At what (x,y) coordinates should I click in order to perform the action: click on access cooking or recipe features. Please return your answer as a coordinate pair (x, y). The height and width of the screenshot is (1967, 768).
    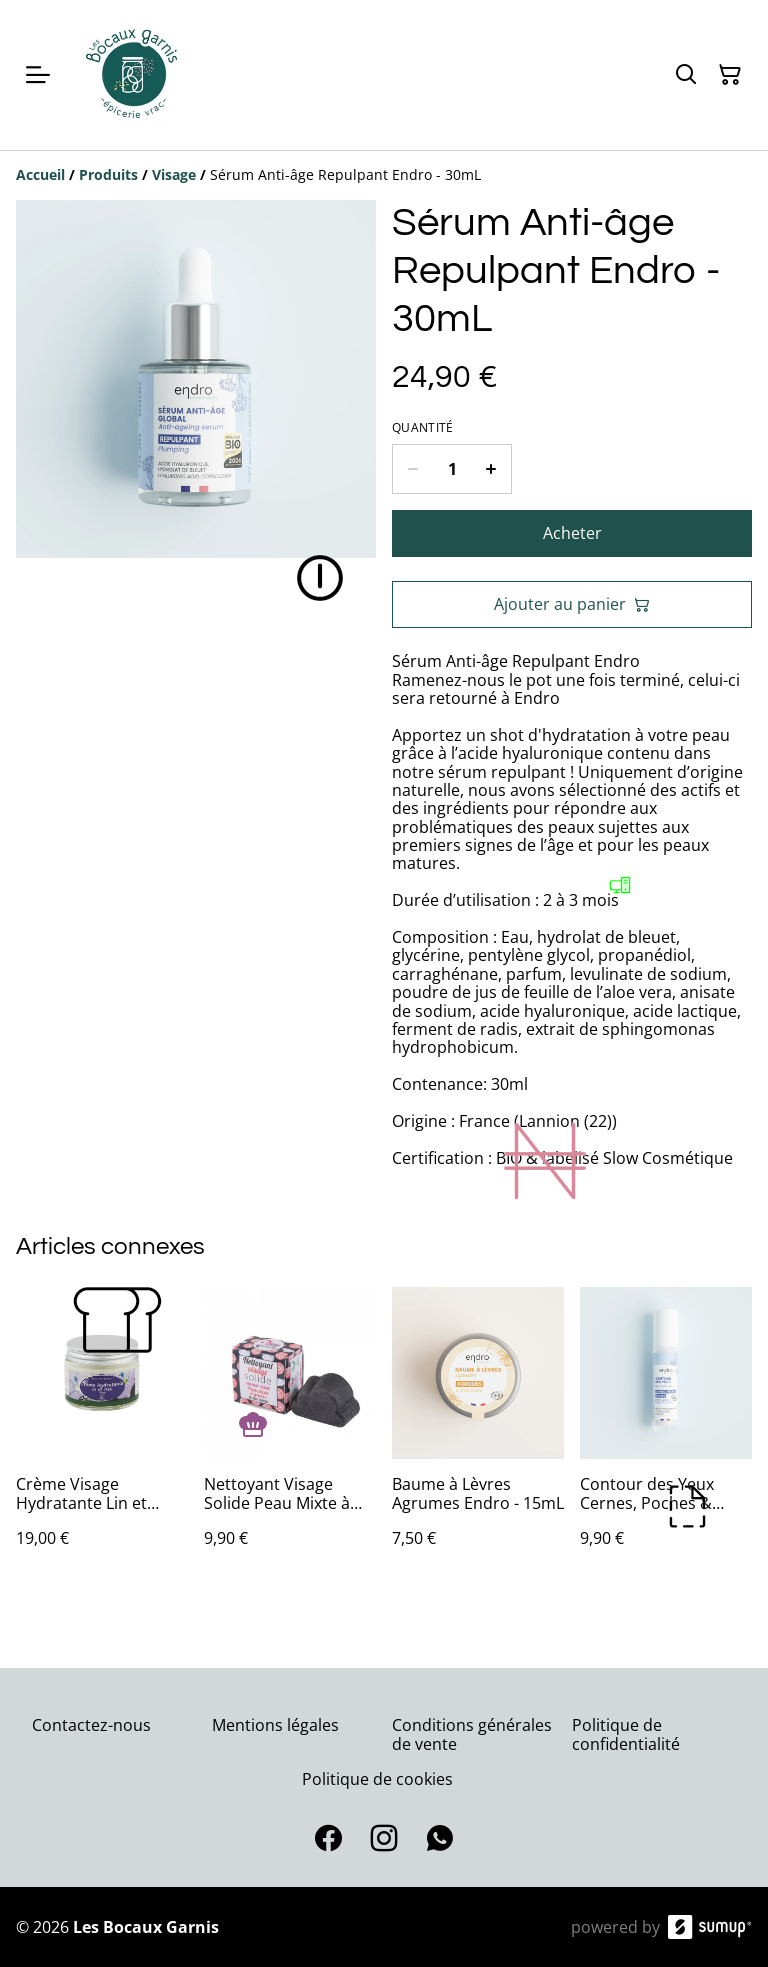
    Looking at the image, I should click on (253, 1425).